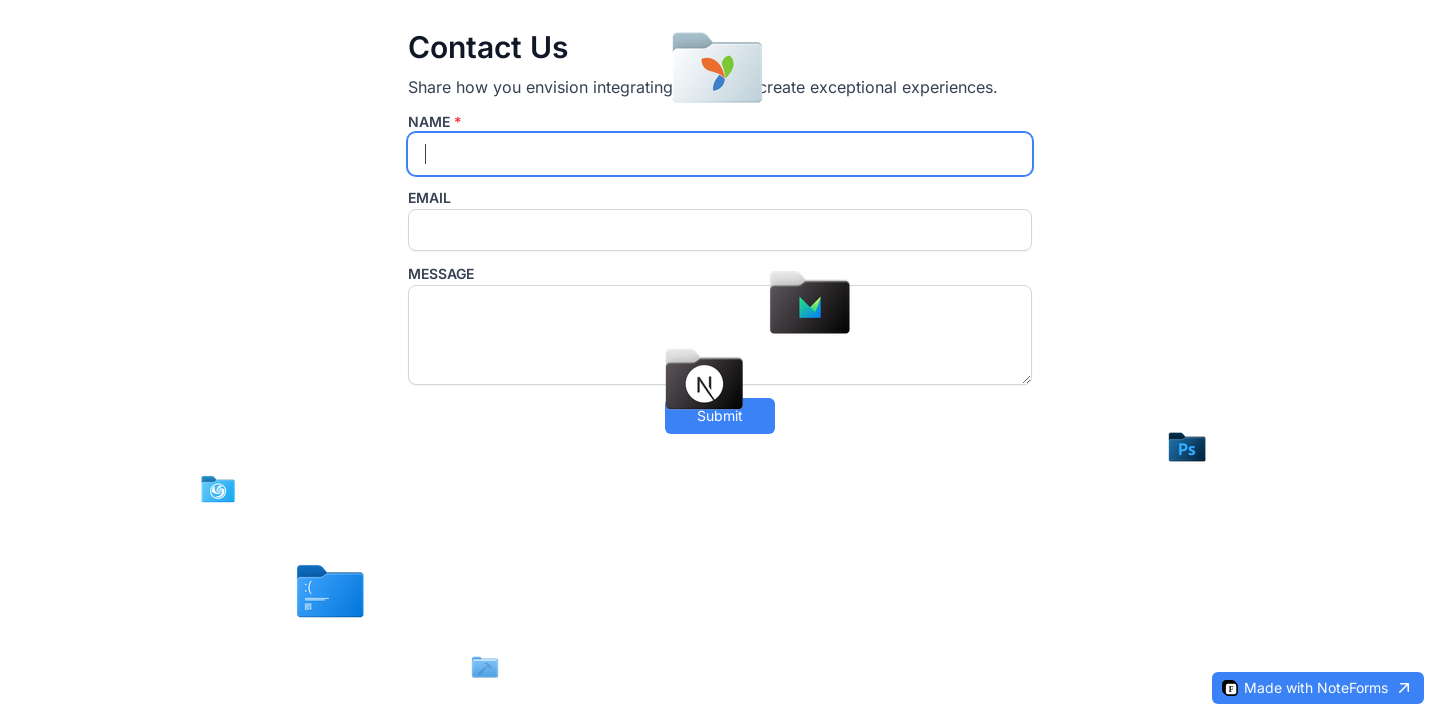 The width and height of the screenshot is (1440, 720). What do you see at coordinates (485, 667) in the screenshot?
I see `open the utilities folder` at bounding box center [485, 667].